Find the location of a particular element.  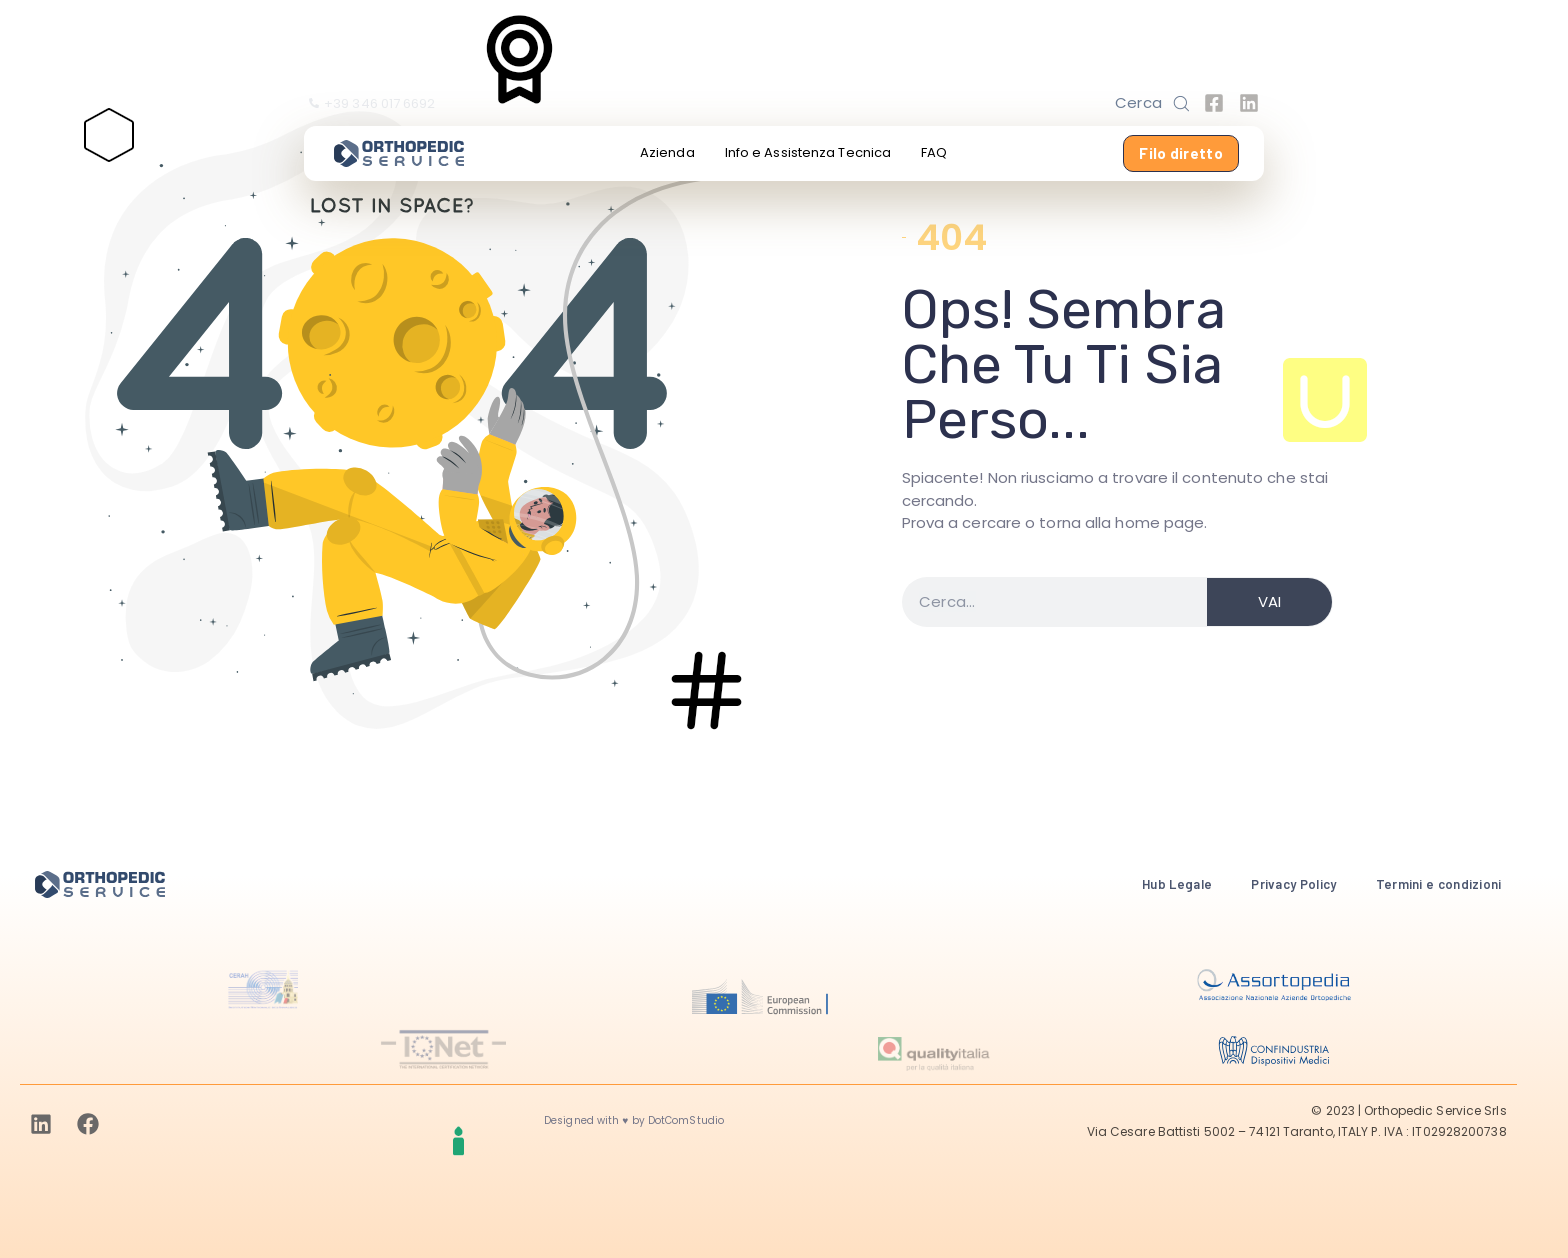

generic shape or container element is located at coordinates (109, 135).